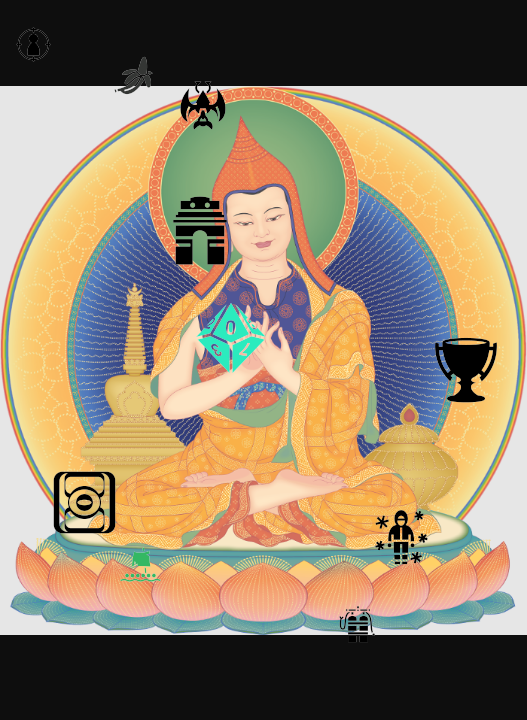 This screenshot has width=527, height=720. What do you see at coordinates (133, 75) in the screenshot?
I see `food or fruit category in a game inventory` at bounding box center [133, 75].